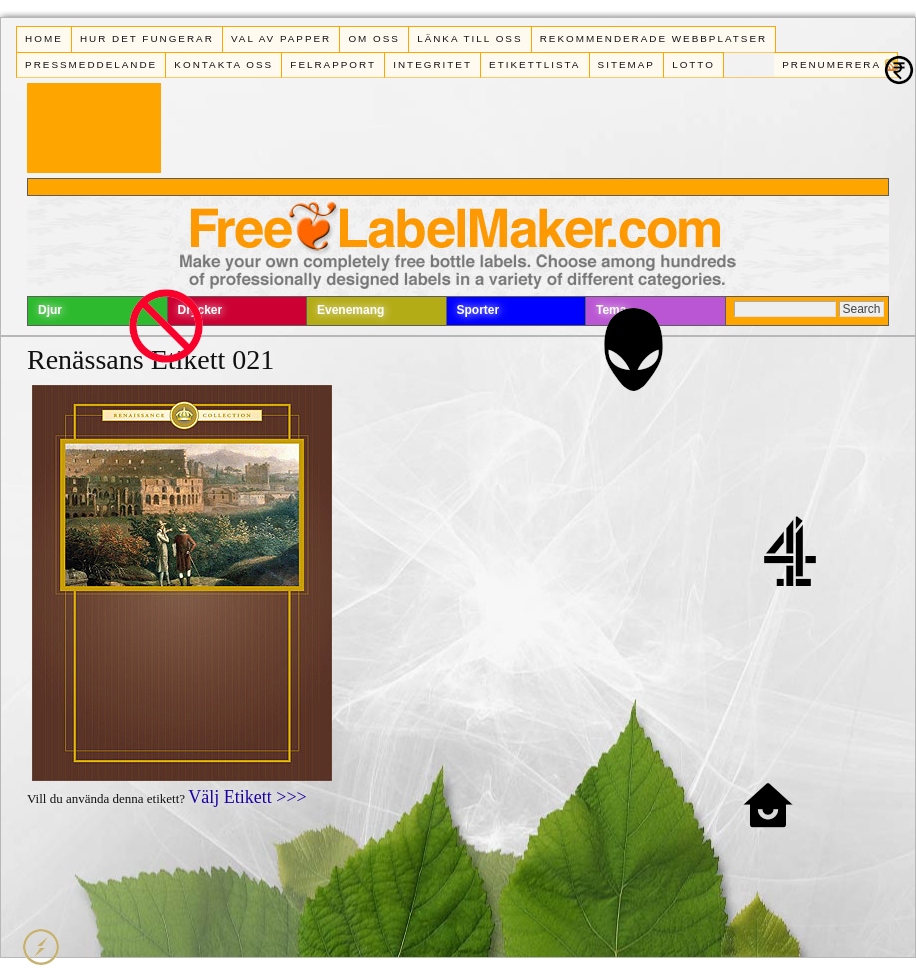 This screenshot has width=916, height=968. Describe the element at coordinates (41, 947) in the screenshot. I see `socket.io branding or integration` at that location.